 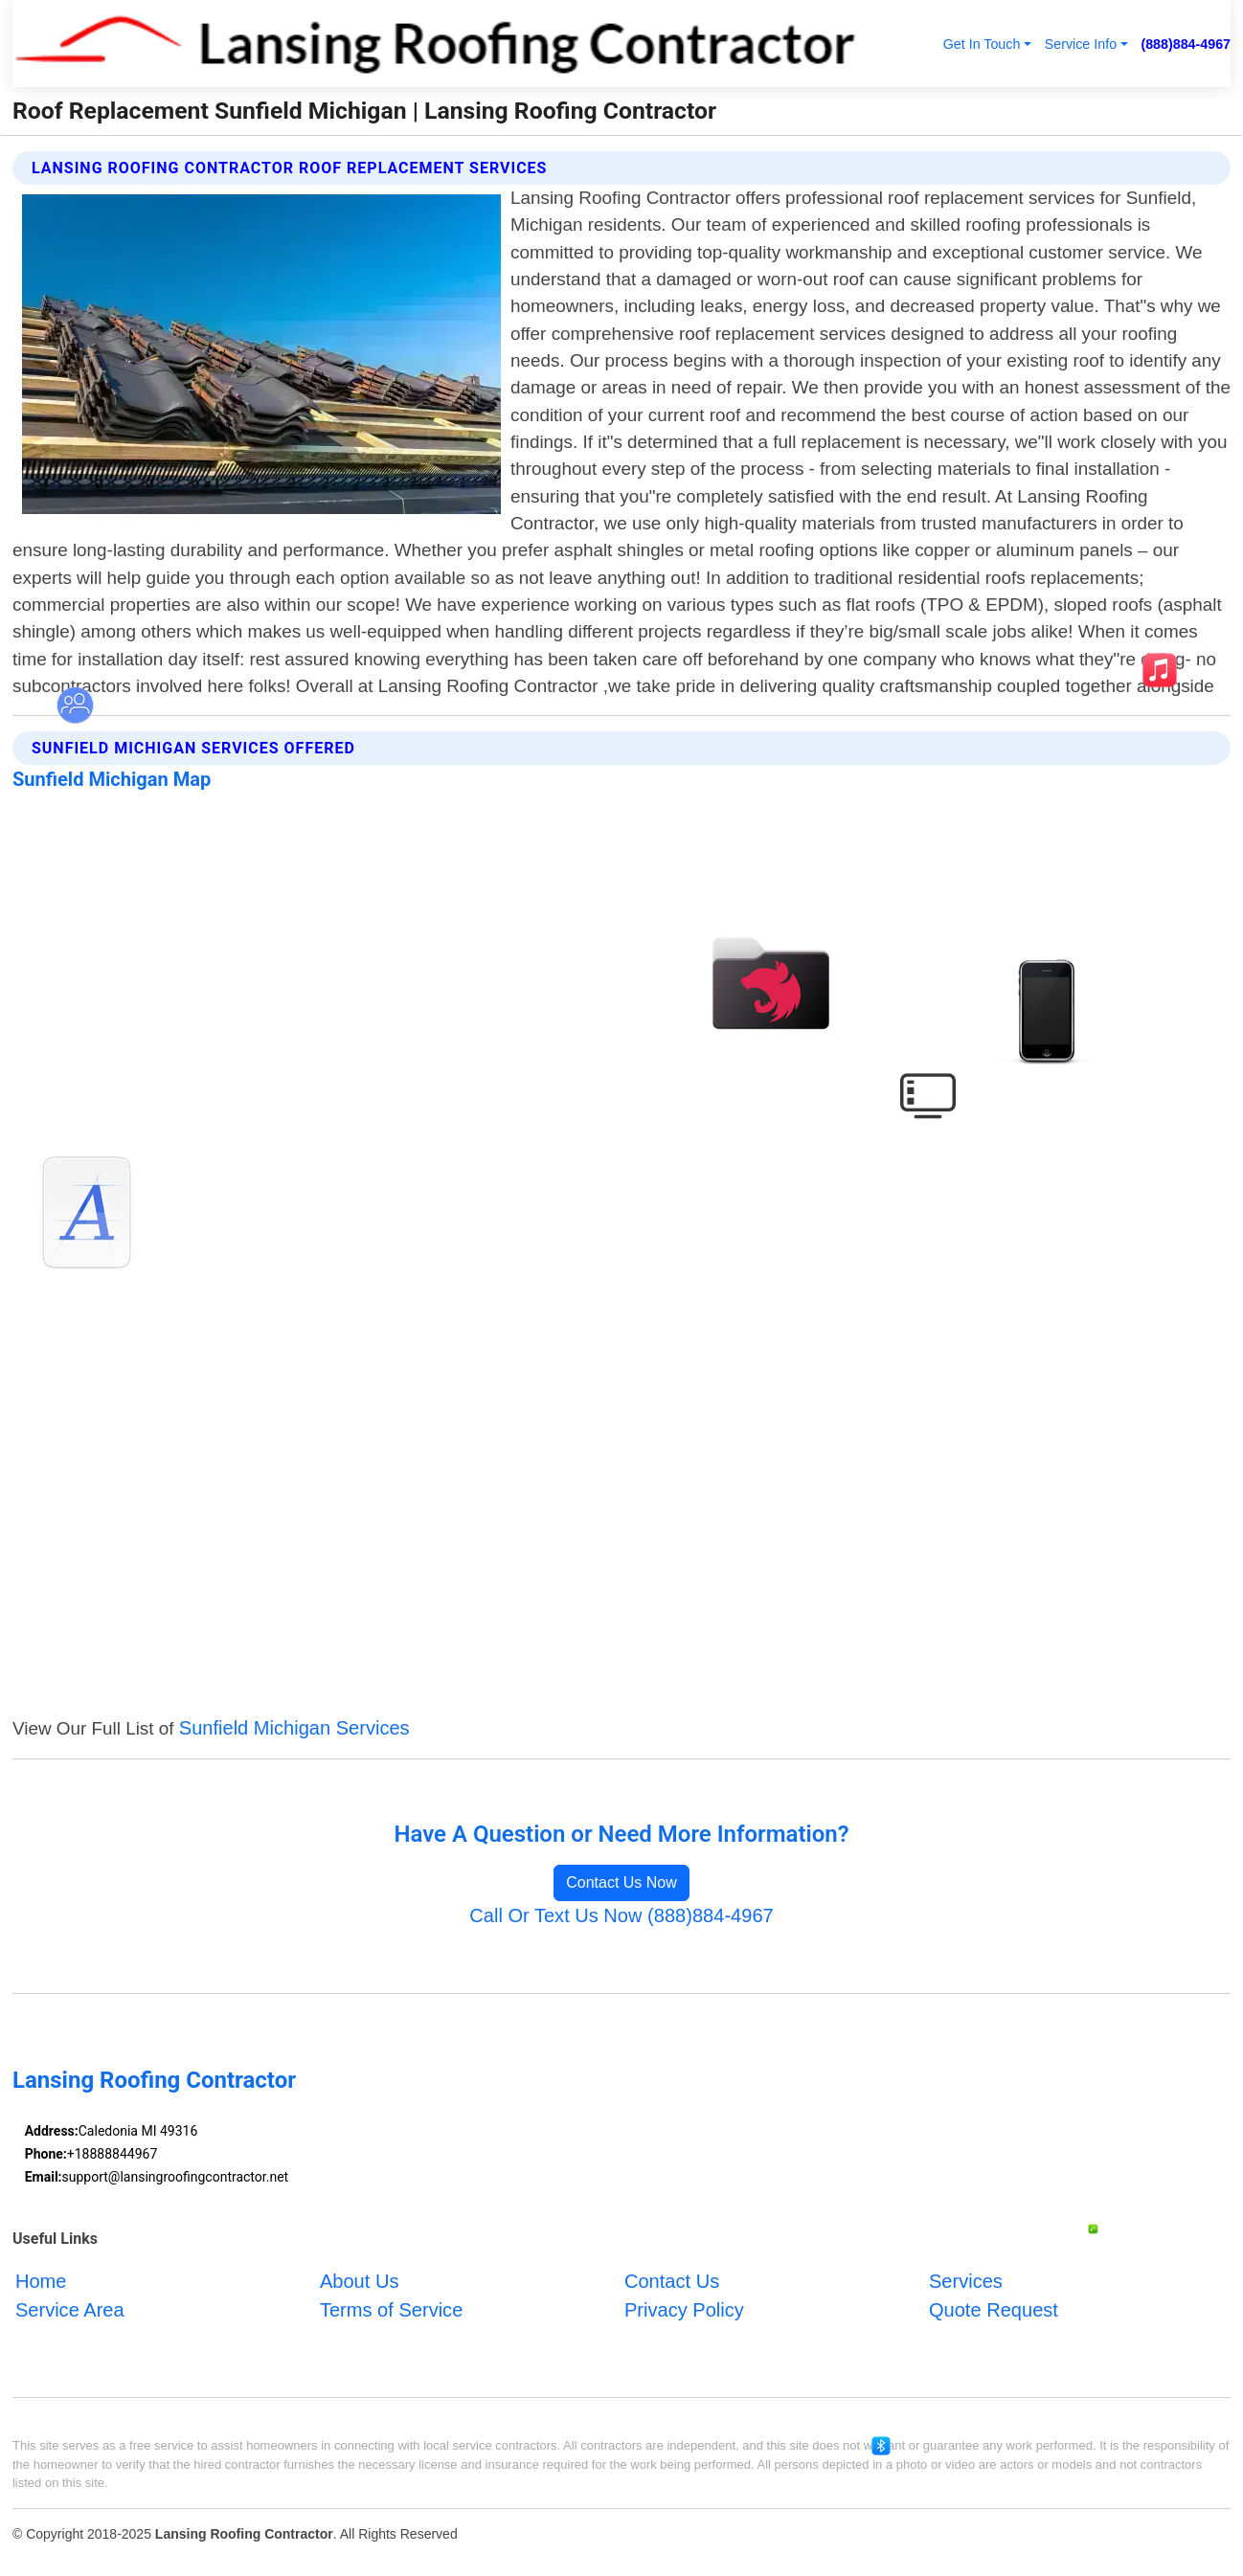 I want to click on open a font file, so click(x=86, y=1212).